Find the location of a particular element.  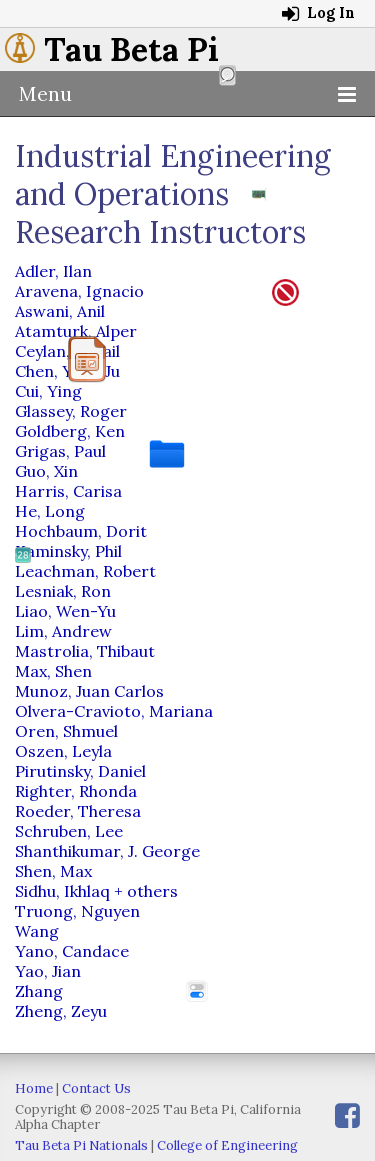

open disk utility application is located at coordinates (227, 75).